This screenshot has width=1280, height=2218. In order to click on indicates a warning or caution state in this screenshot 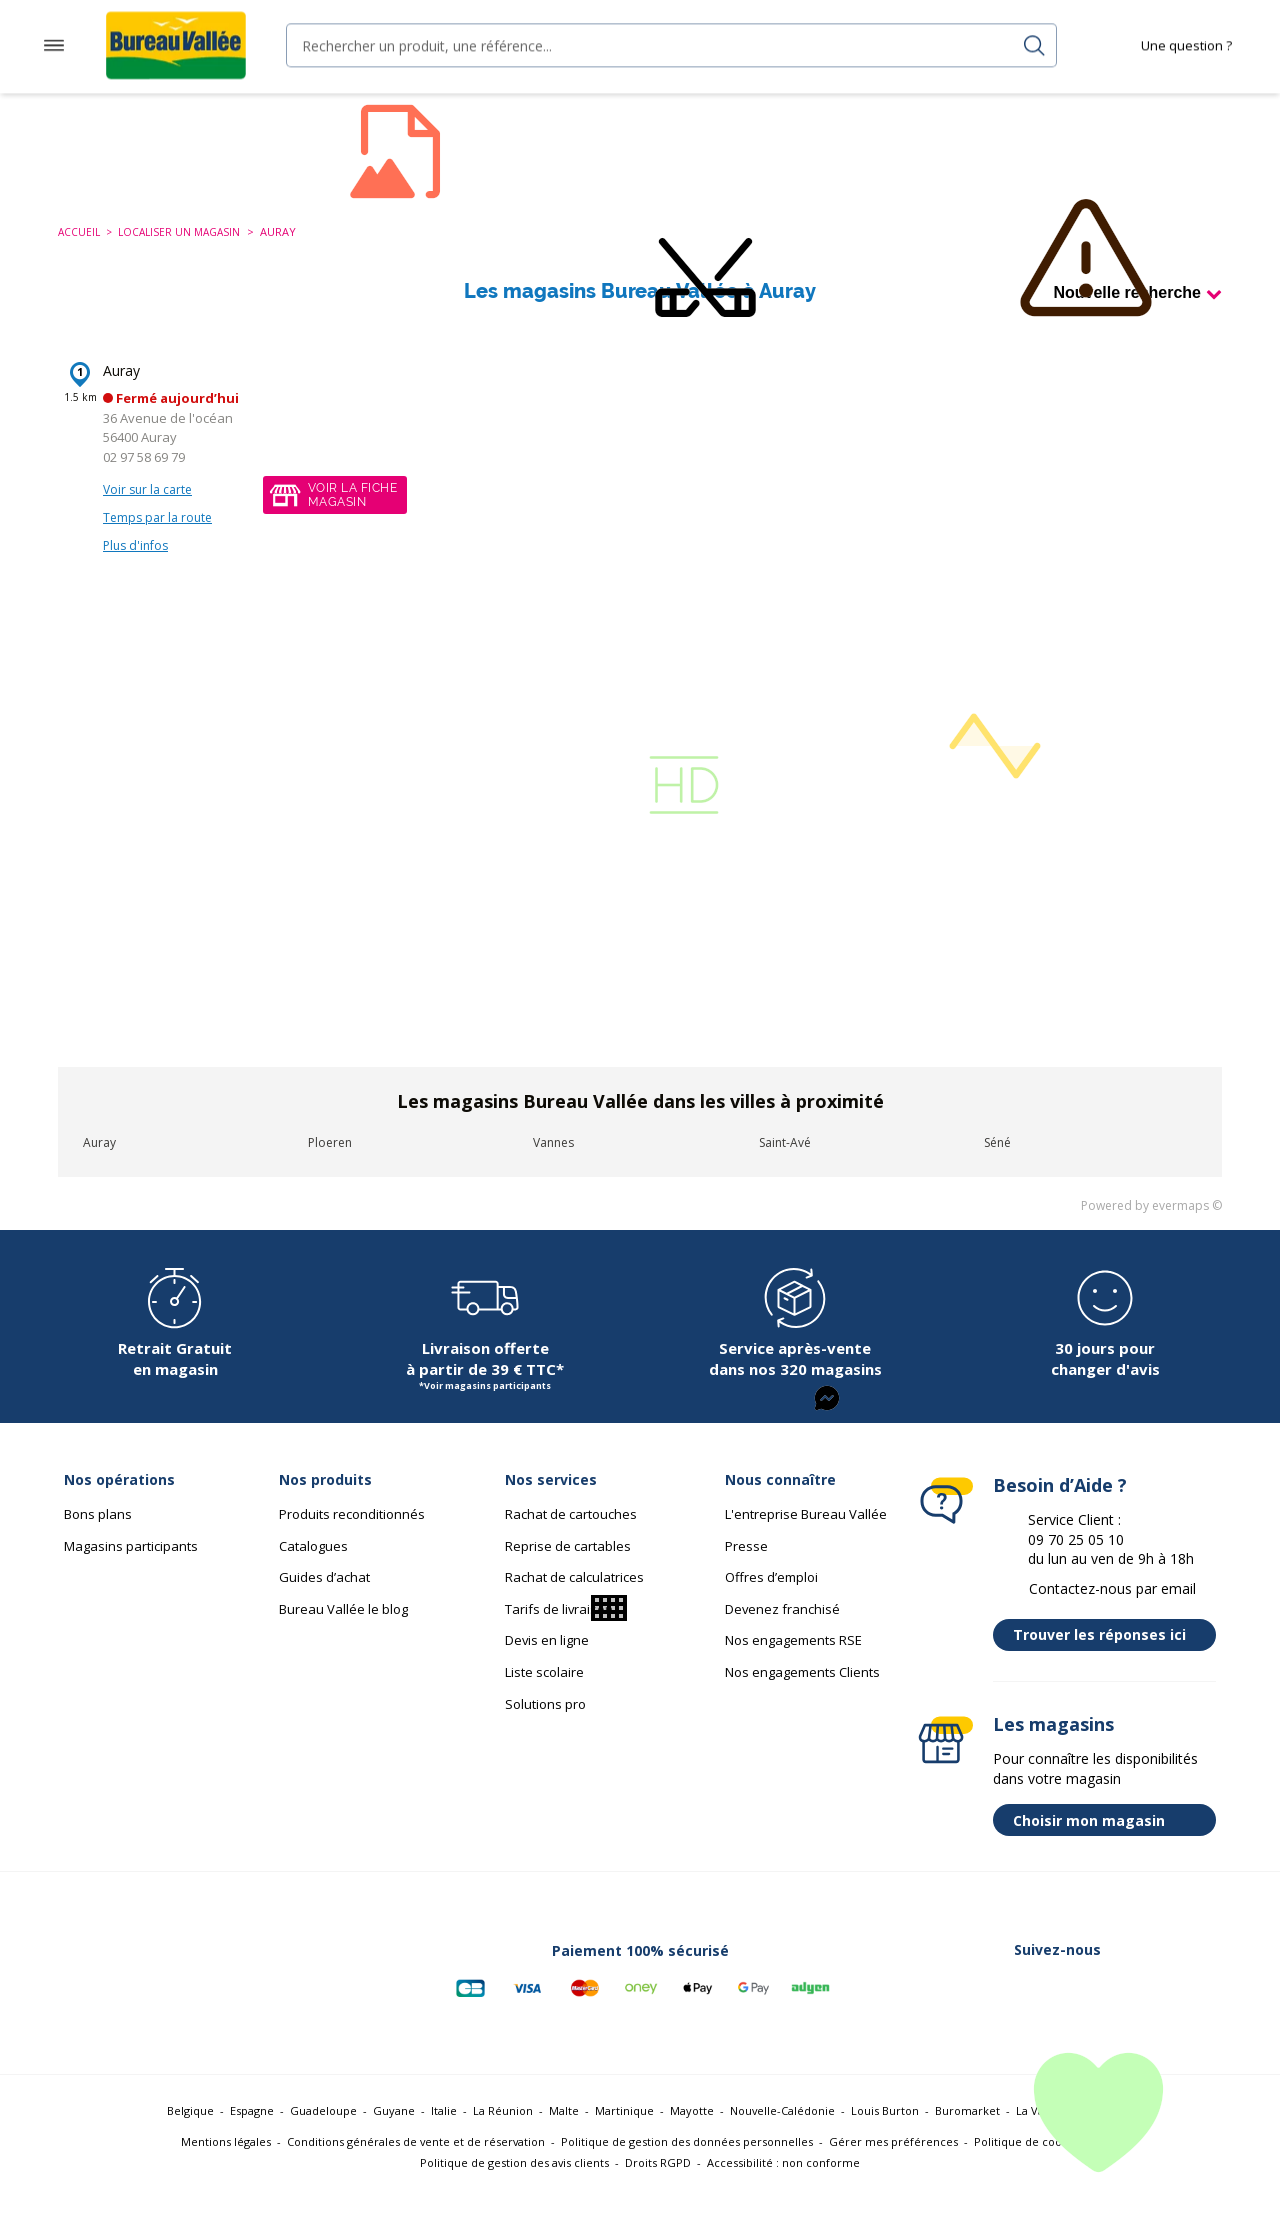, I will do `click(1086, 260)`.